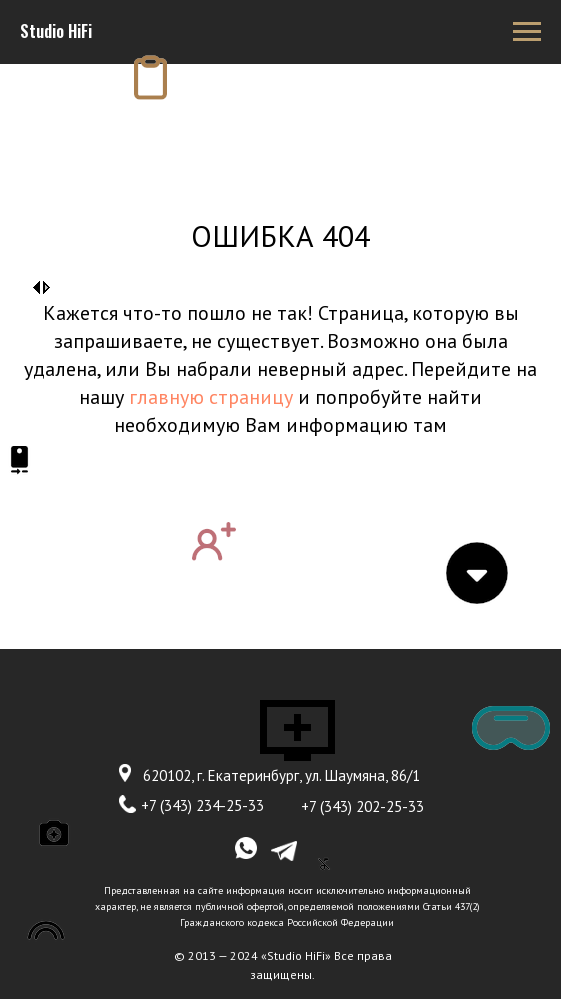 The height and width of the screenshot is (999, 561). Describe the element at coordinates (54, 833) in the screenshot. I see `enhance or improve photo quality` at that location.